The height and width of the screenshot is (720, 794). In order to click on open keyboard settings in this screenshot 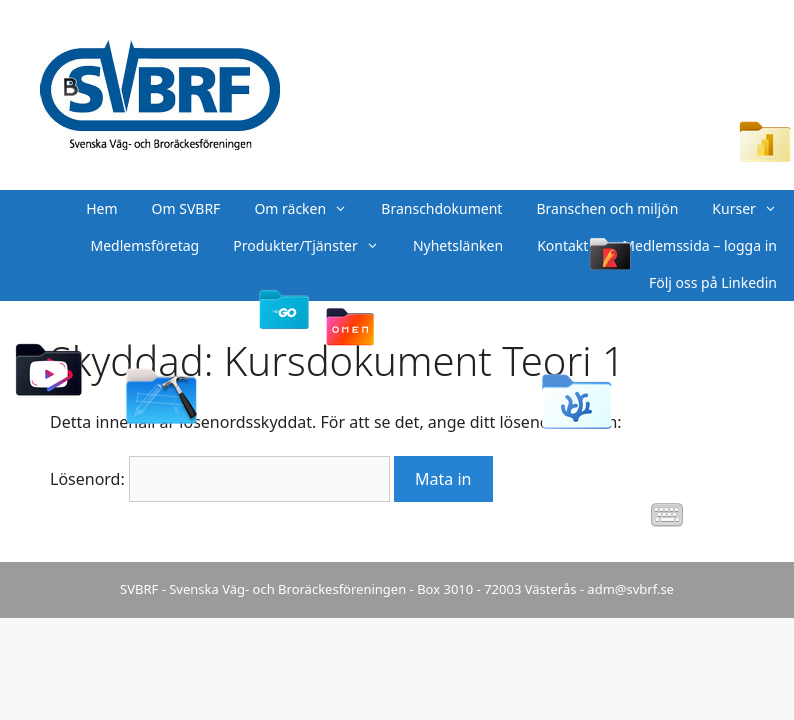, I will do `click(667, 515)`.